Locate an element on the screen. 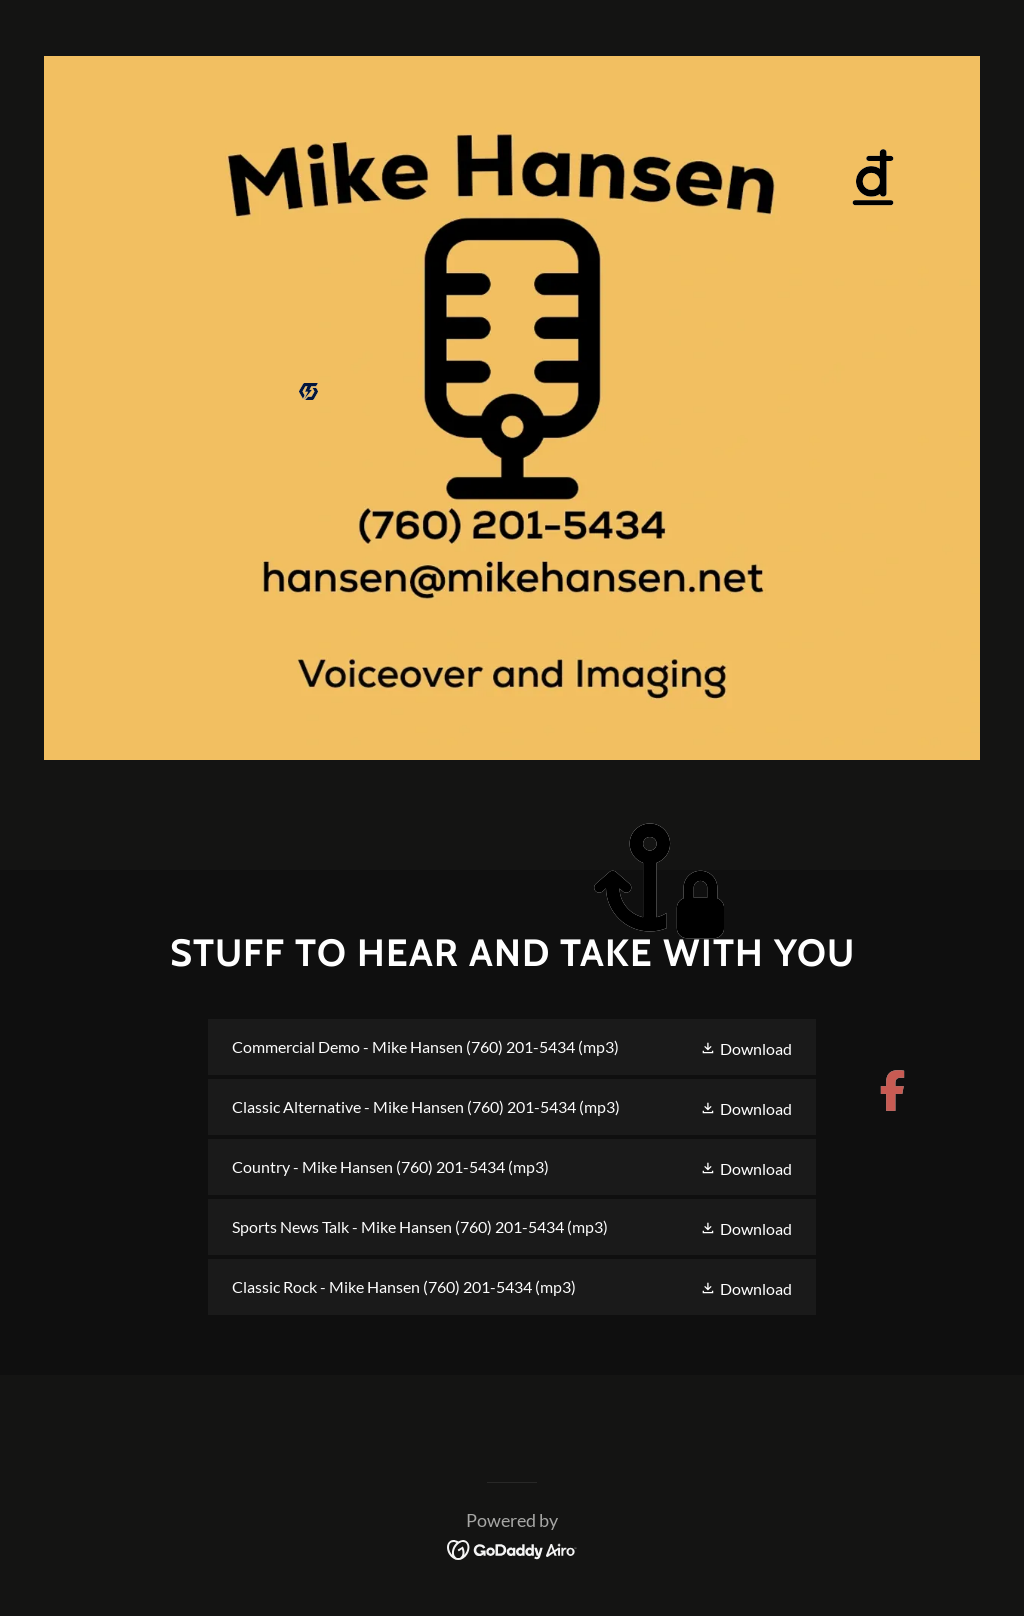 The height and width of the screenshot is (1616, 1024). visit the thunderstore mod repository is located at coordinates (308, 391).